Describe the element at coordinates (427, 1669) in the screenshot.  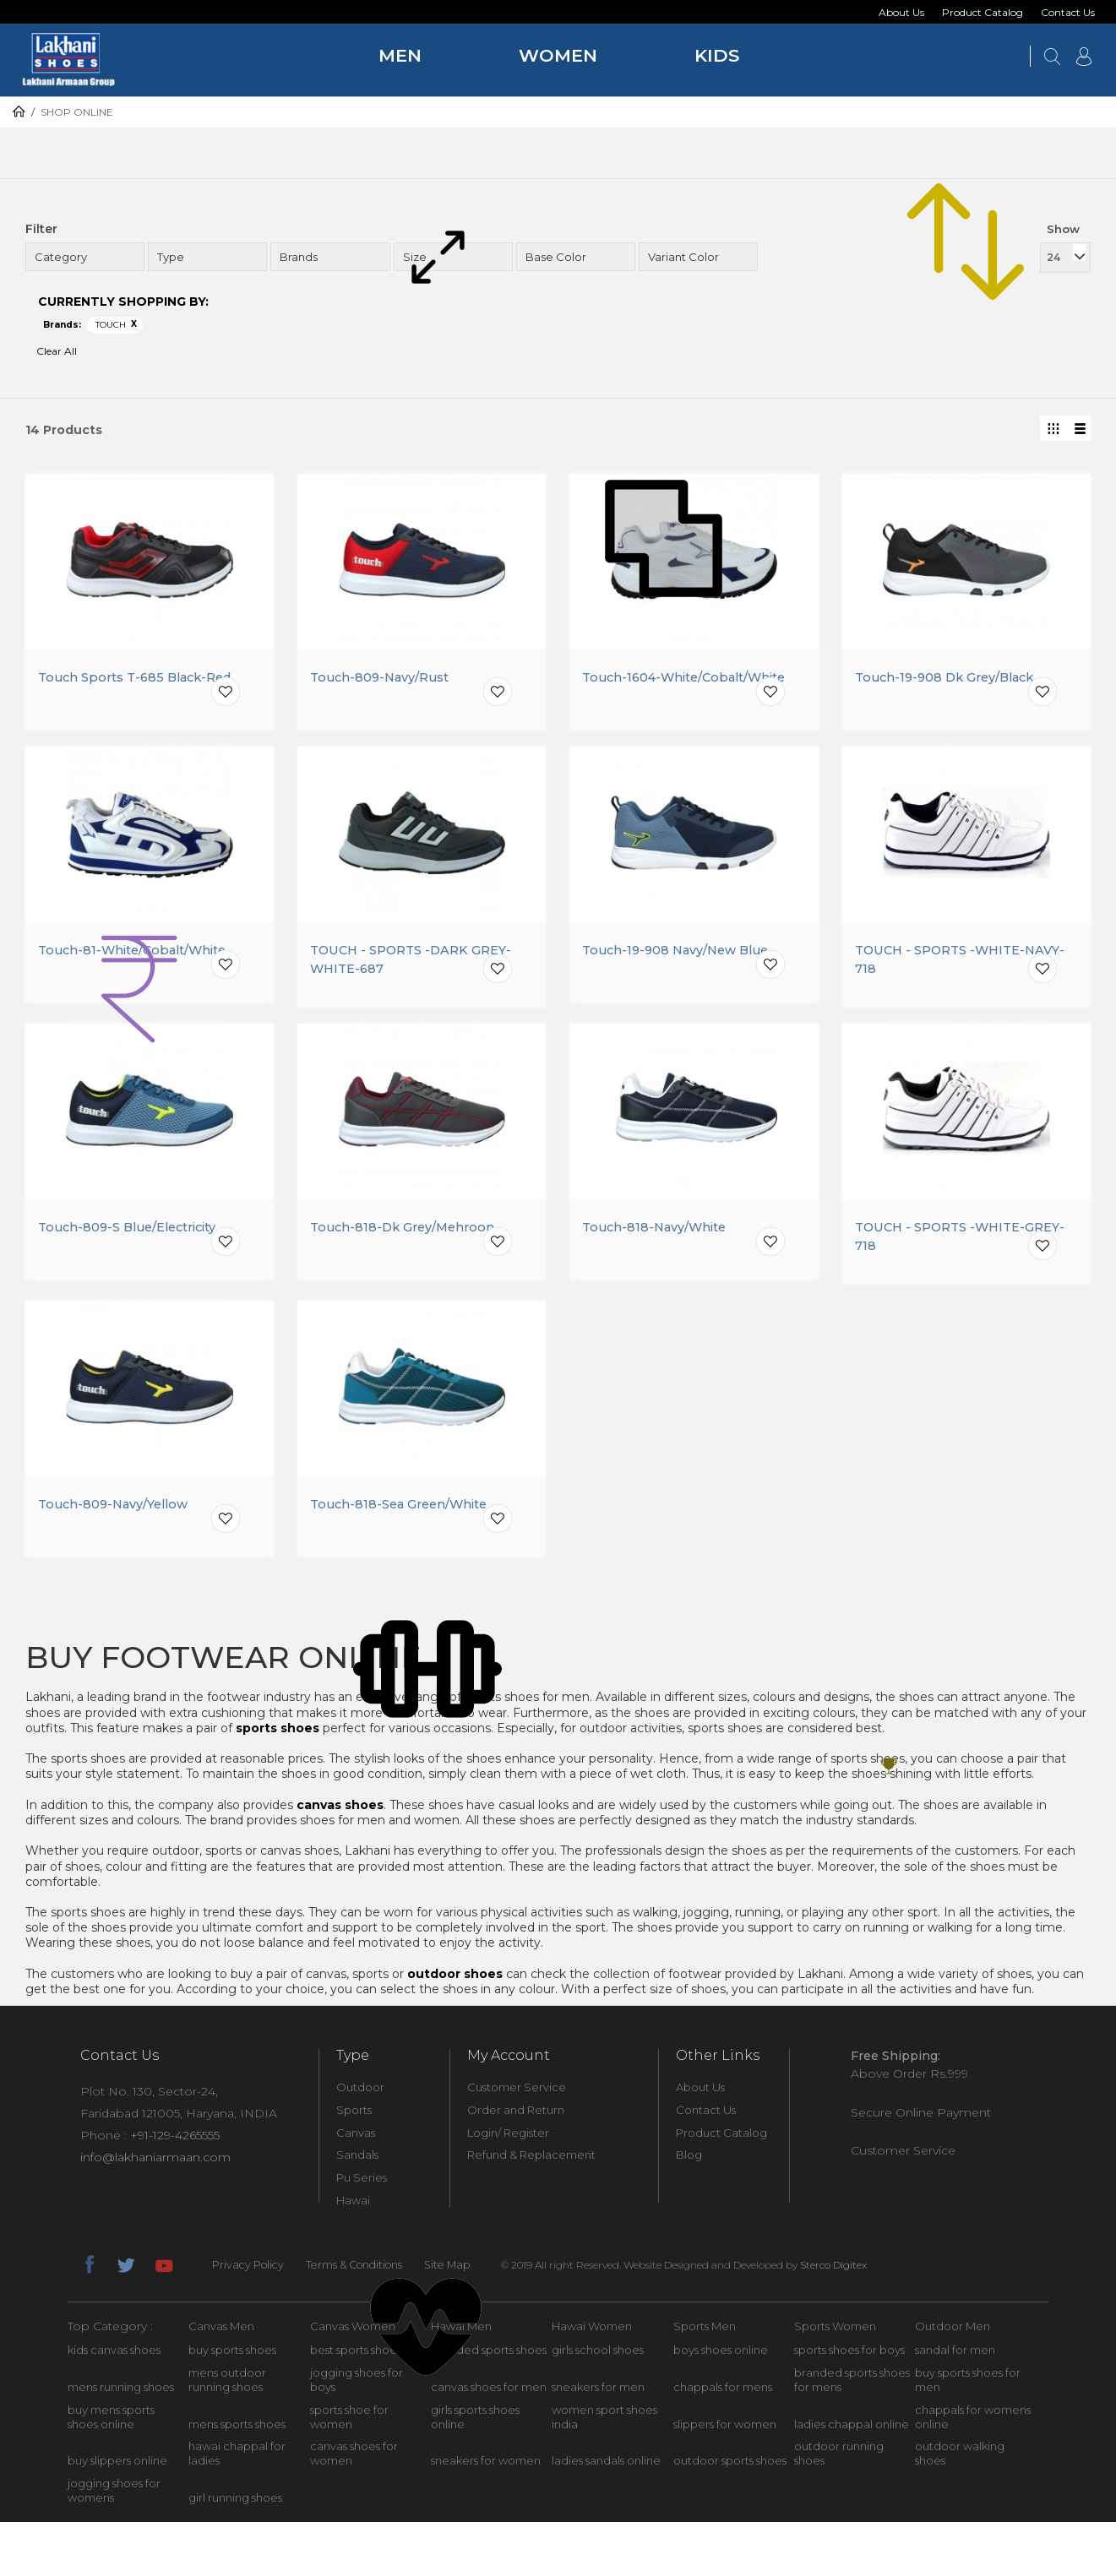
I see `access workout or fitness features` at that location.